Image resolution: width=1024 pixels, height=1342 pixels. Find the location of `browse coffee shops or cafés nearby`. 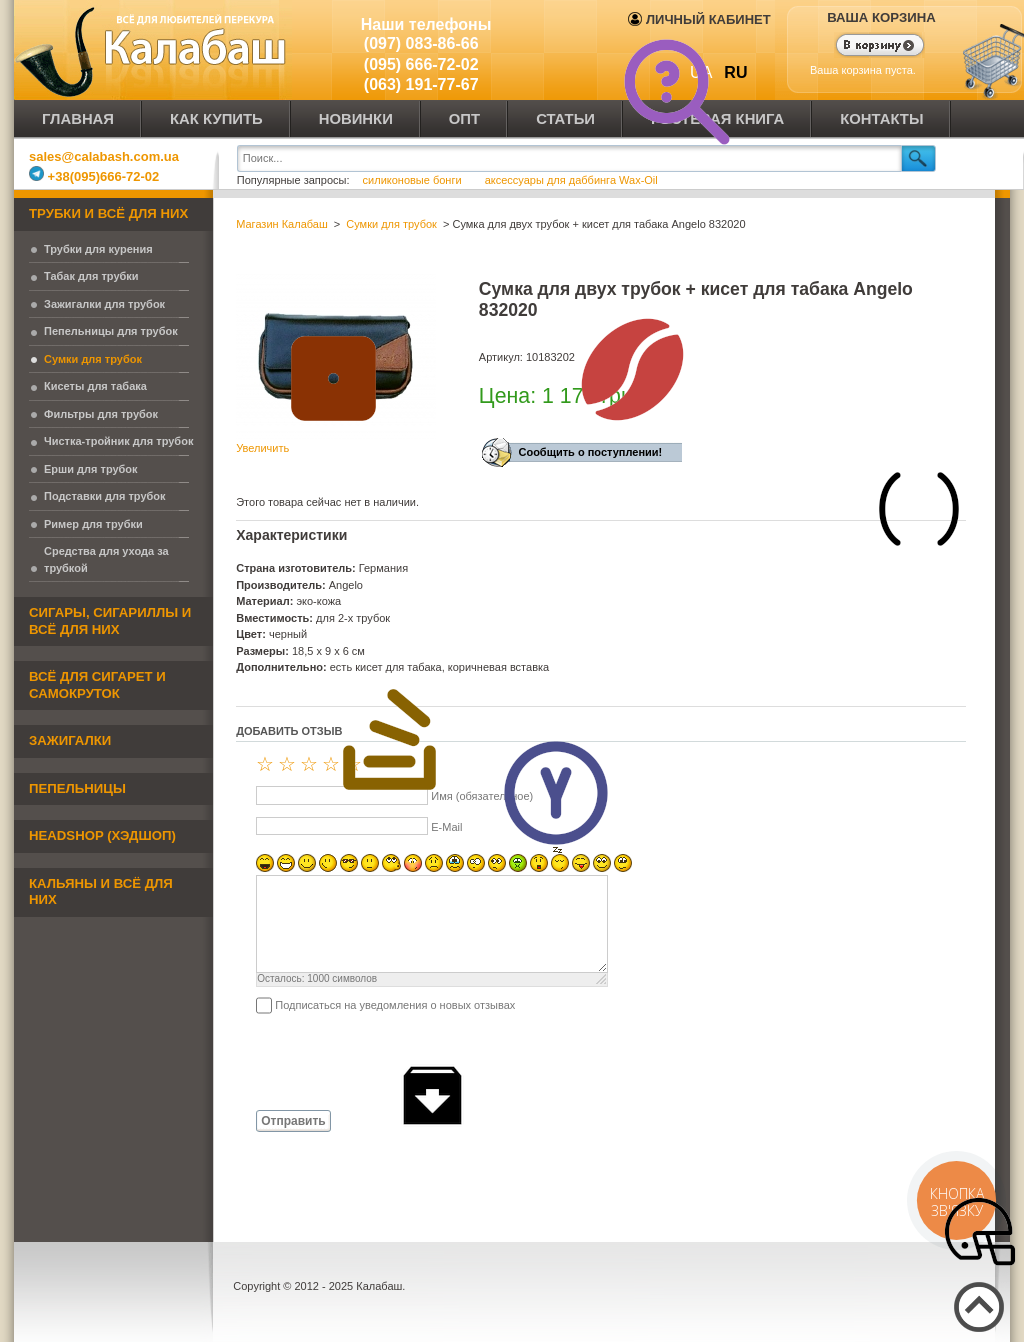

browse coffee shops or cafés nearby is located at coordinates (632, 369).